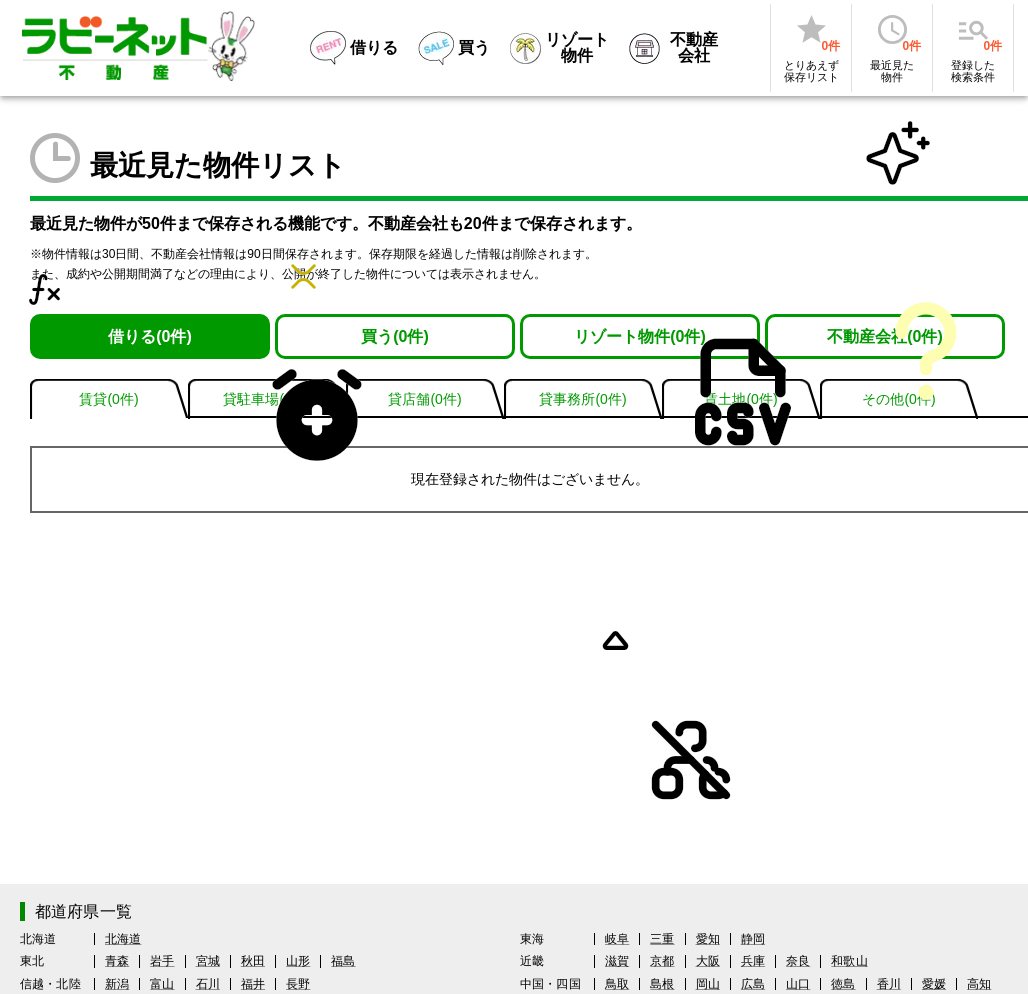 The image size is (1028, 994). What do you see at coordinates (317, 415) in the screenshot?
I see `add a new alarm` at bounding box center [317, 415].